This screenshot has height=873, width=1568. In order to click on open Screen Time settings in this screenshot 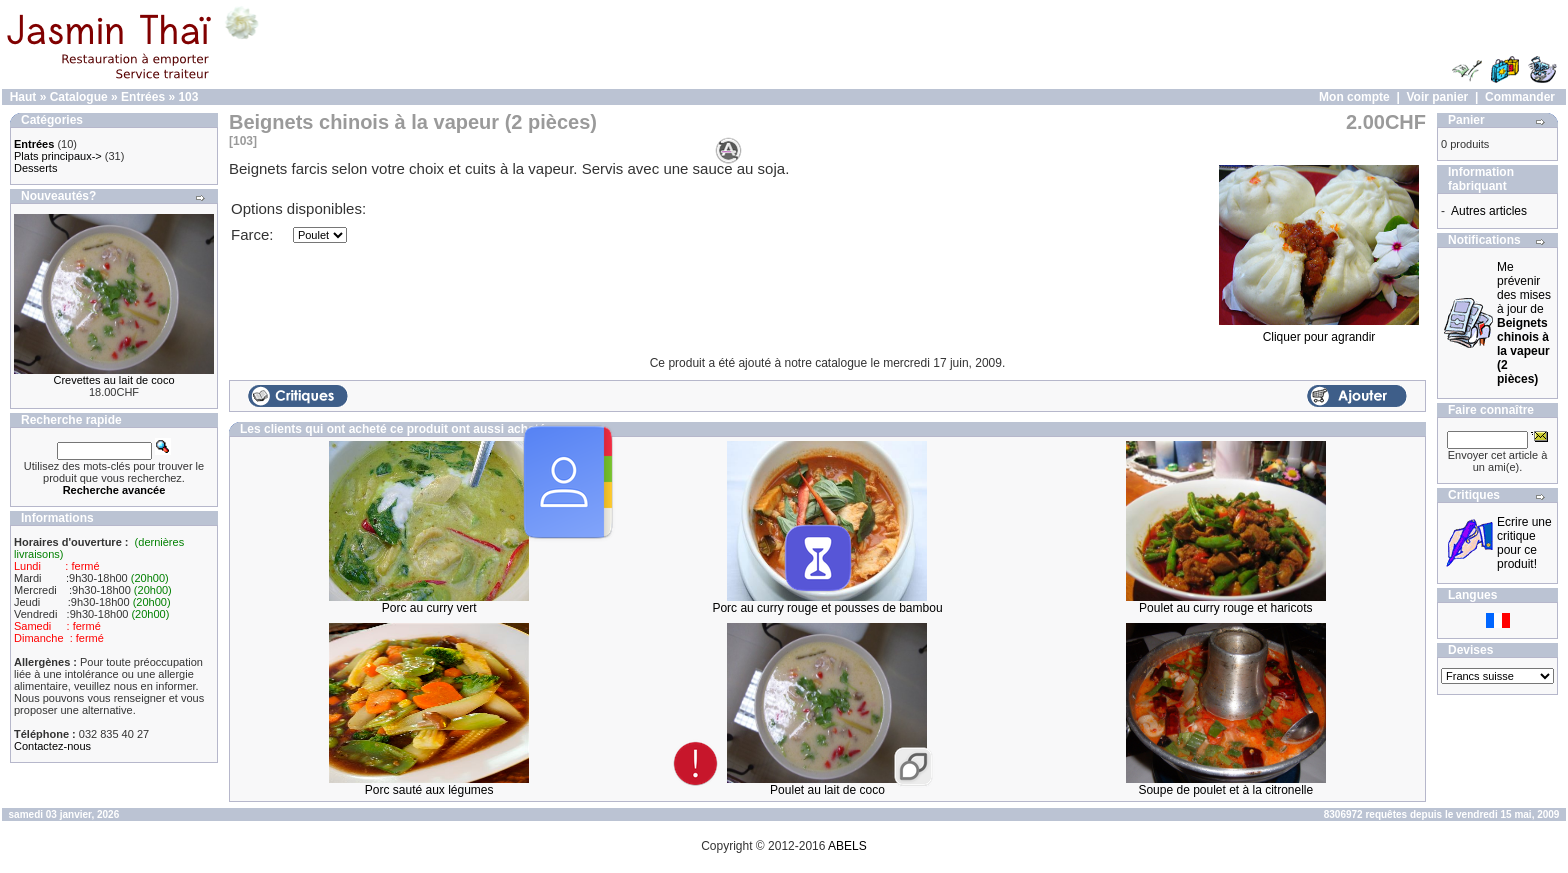, I will do `click(818, 558)`.